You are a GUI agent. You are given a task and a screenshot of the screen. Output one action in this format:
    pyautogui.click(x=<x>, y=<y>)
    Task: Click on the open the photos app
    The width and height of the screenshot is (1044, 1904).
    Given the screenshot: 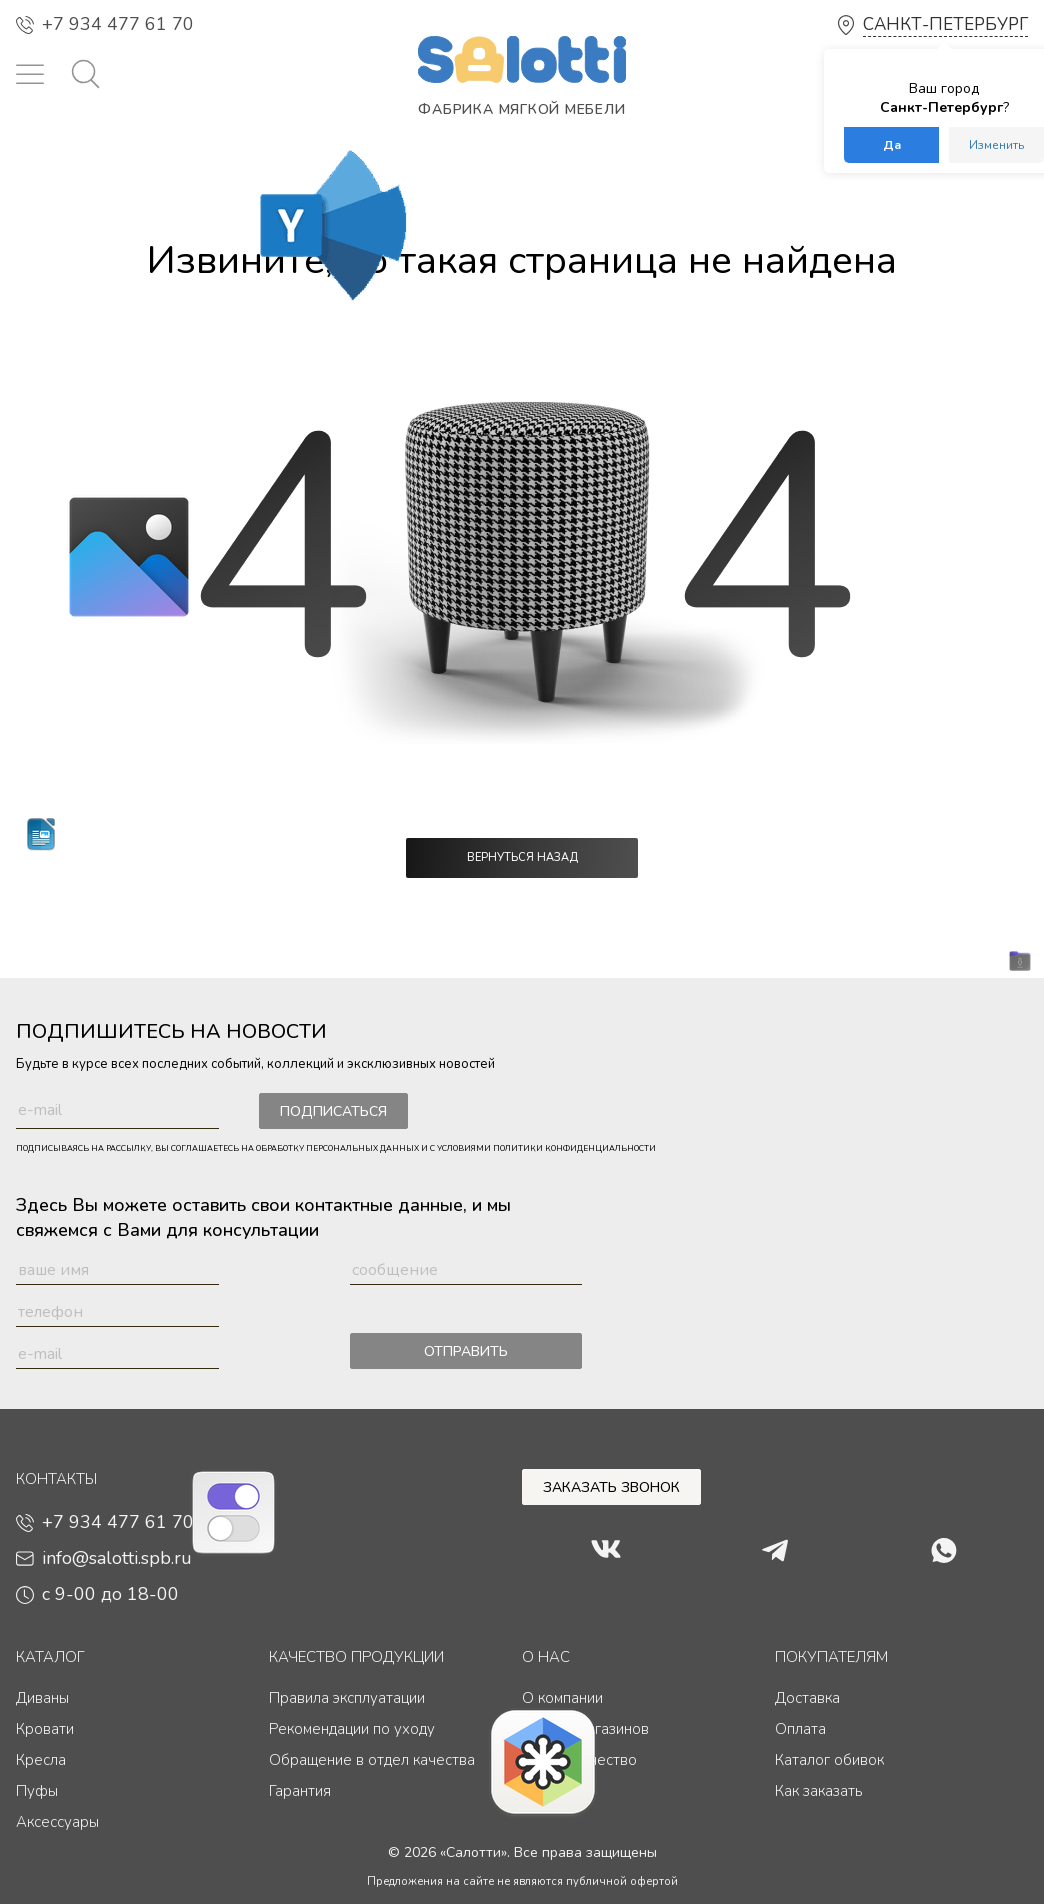 What is the action you would take?
    pyautogui.click(x=129, y=557)
    